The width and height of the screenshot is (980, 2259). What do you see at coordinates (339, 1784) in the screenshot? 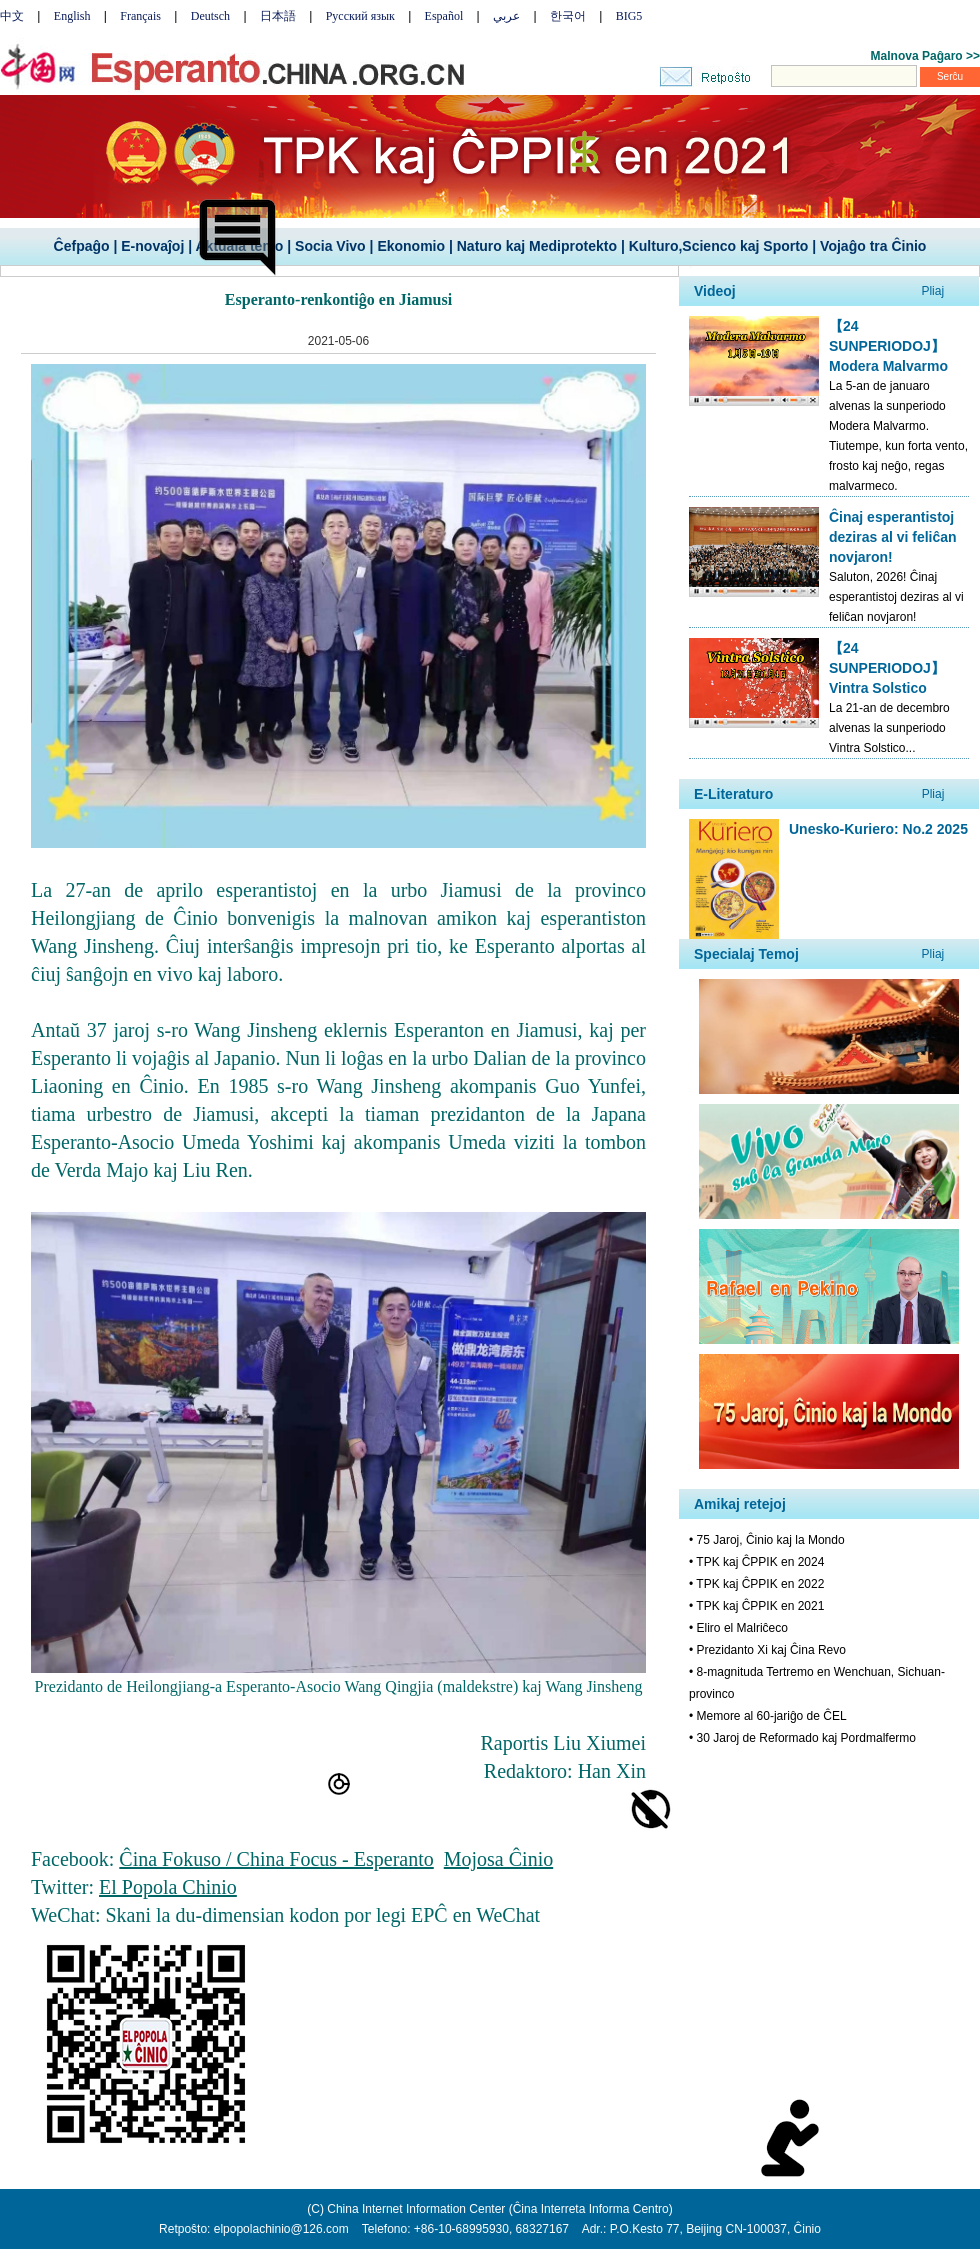
I see `view donut chart analytics` at bounding box center [339, 1784].